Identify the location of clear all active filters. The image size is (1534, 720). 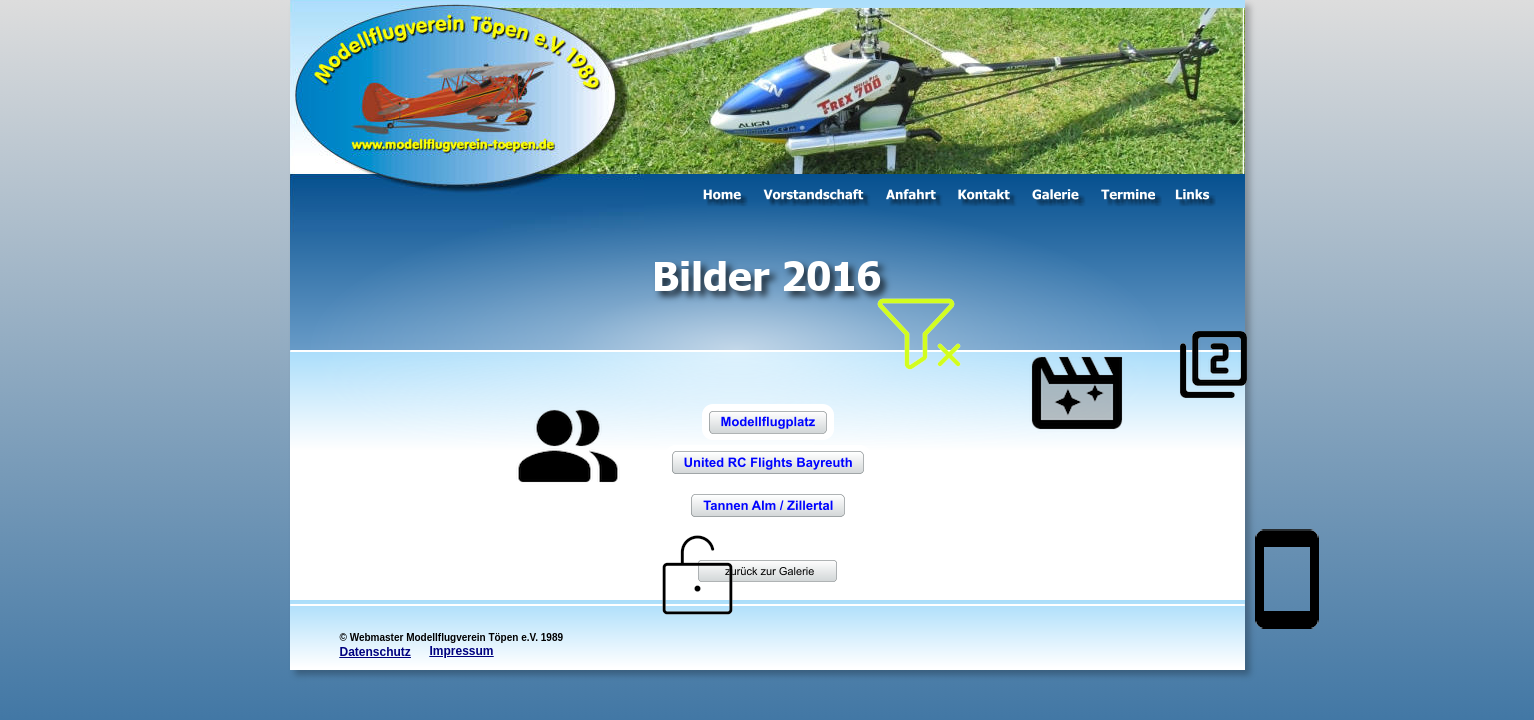
(916, 331).